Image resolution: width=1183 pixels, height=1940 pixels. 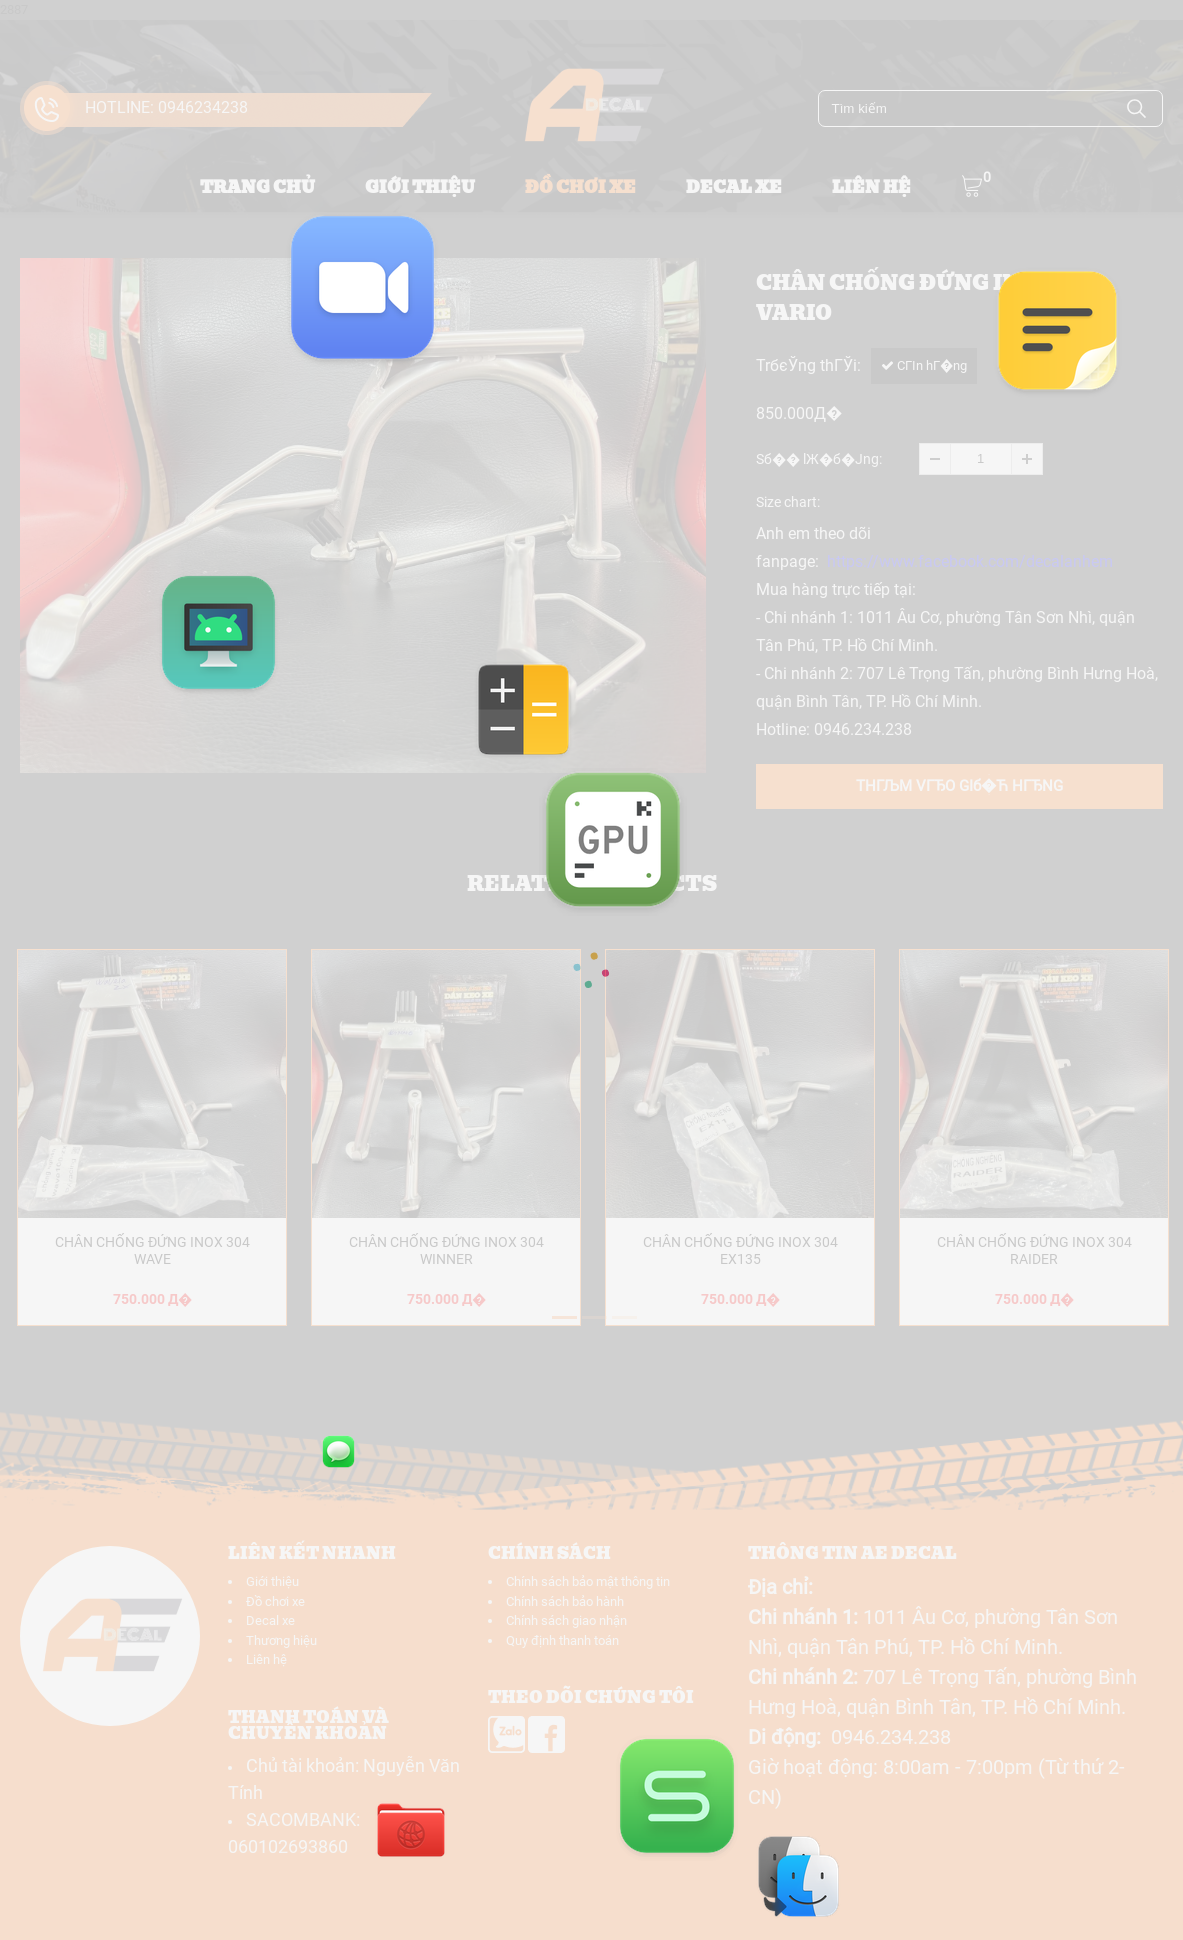 What do you see at coordinates (1057, 330) in the screenshot?
I see `open the stickies app for quick notes` at bounding box center [1057, 330].